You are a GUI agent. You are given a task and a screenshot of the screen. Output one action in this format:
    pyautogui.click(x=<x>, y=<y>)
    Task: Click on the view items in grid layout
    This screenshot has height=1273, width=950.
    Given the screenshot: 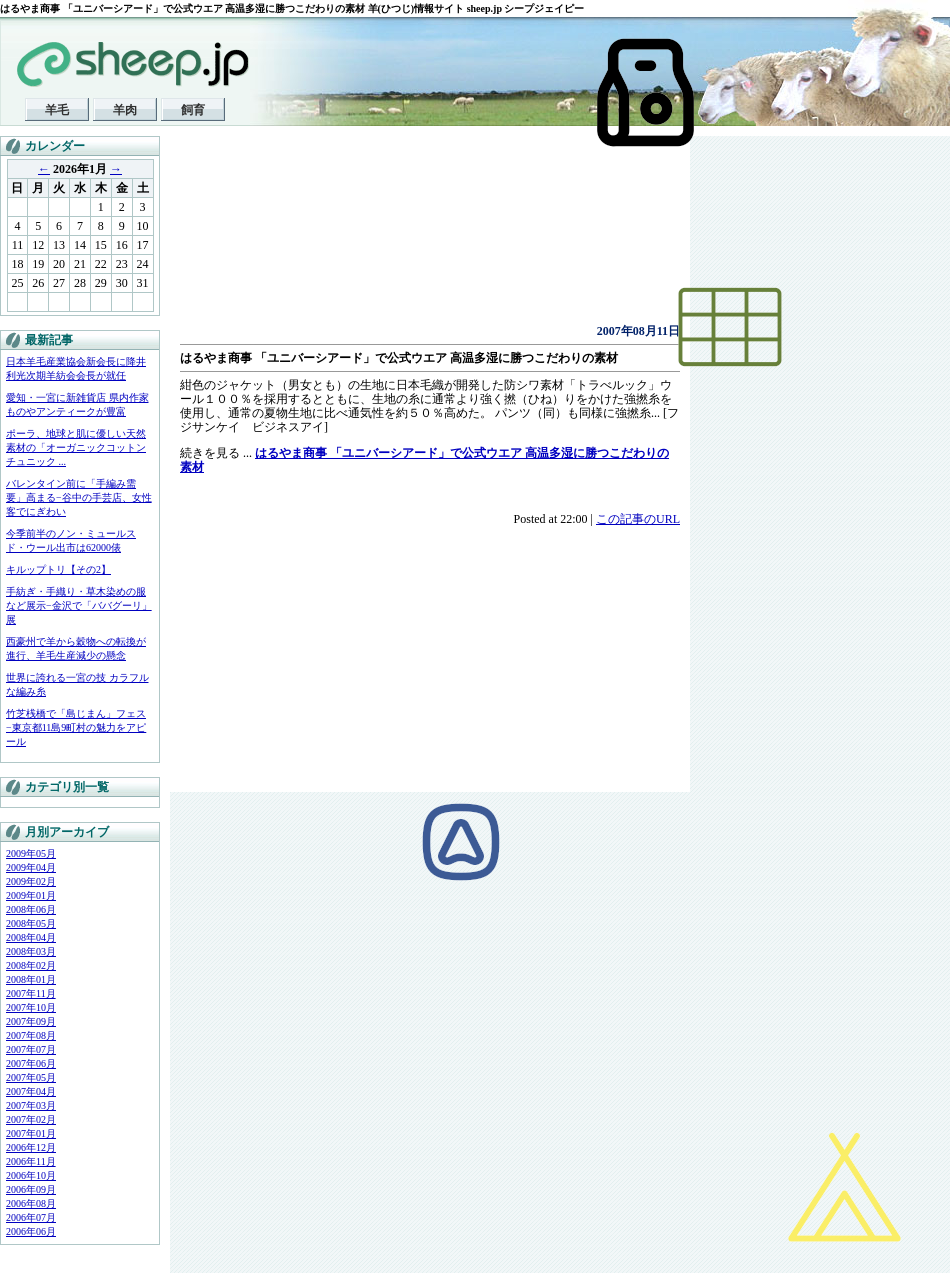 What is the action you would take?
    pyautogui.click(x=730, y=327)
    